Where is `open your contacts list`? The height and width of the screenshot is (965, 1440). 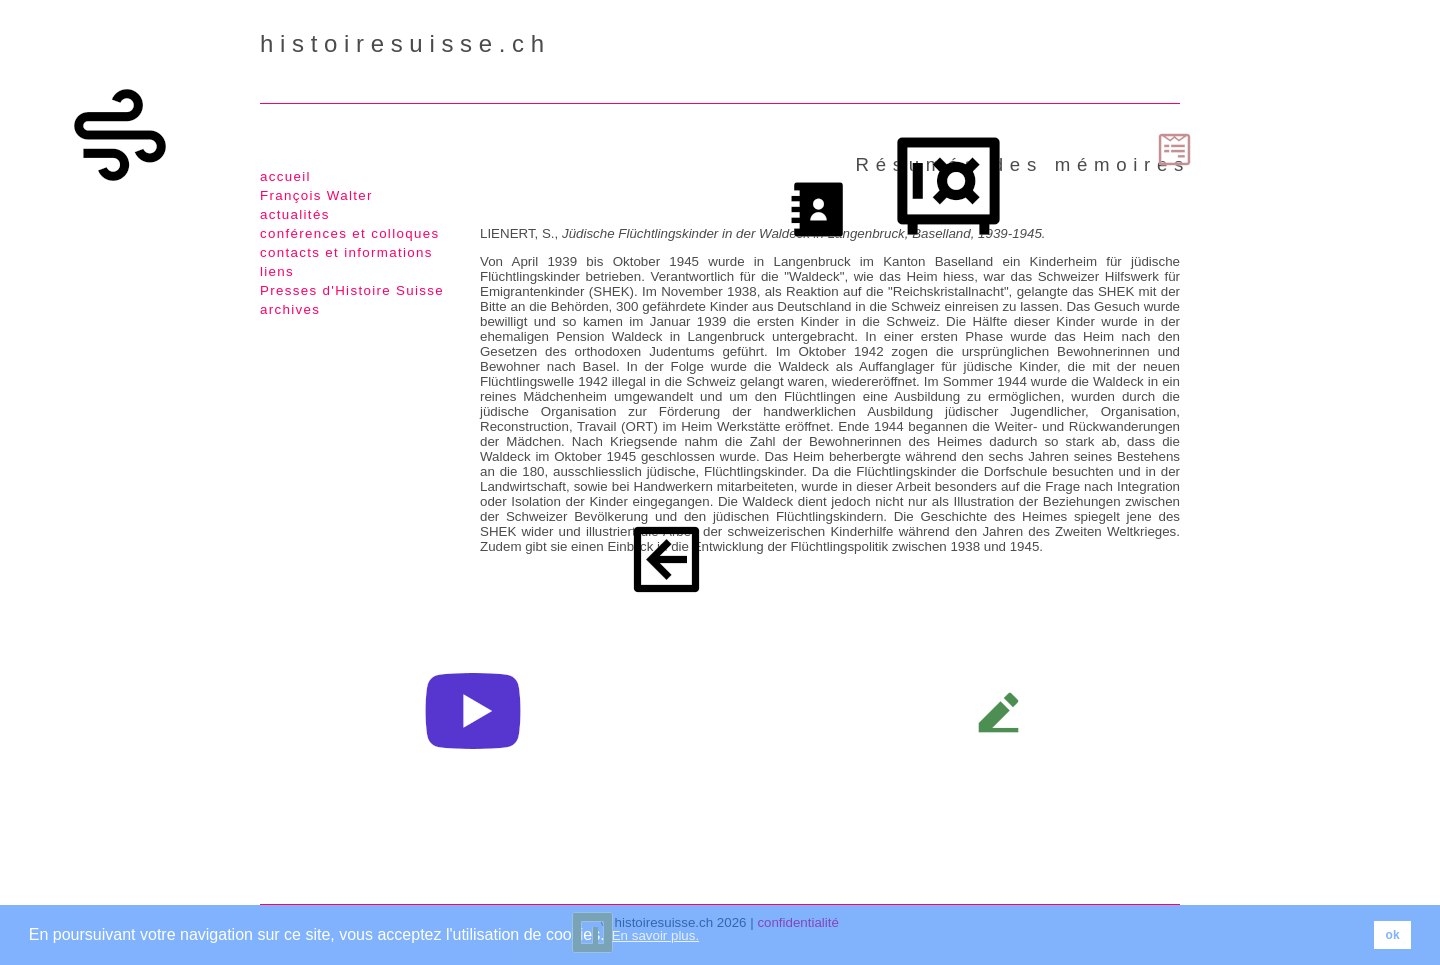 open your contacts list is located at coordinates (818, 209).